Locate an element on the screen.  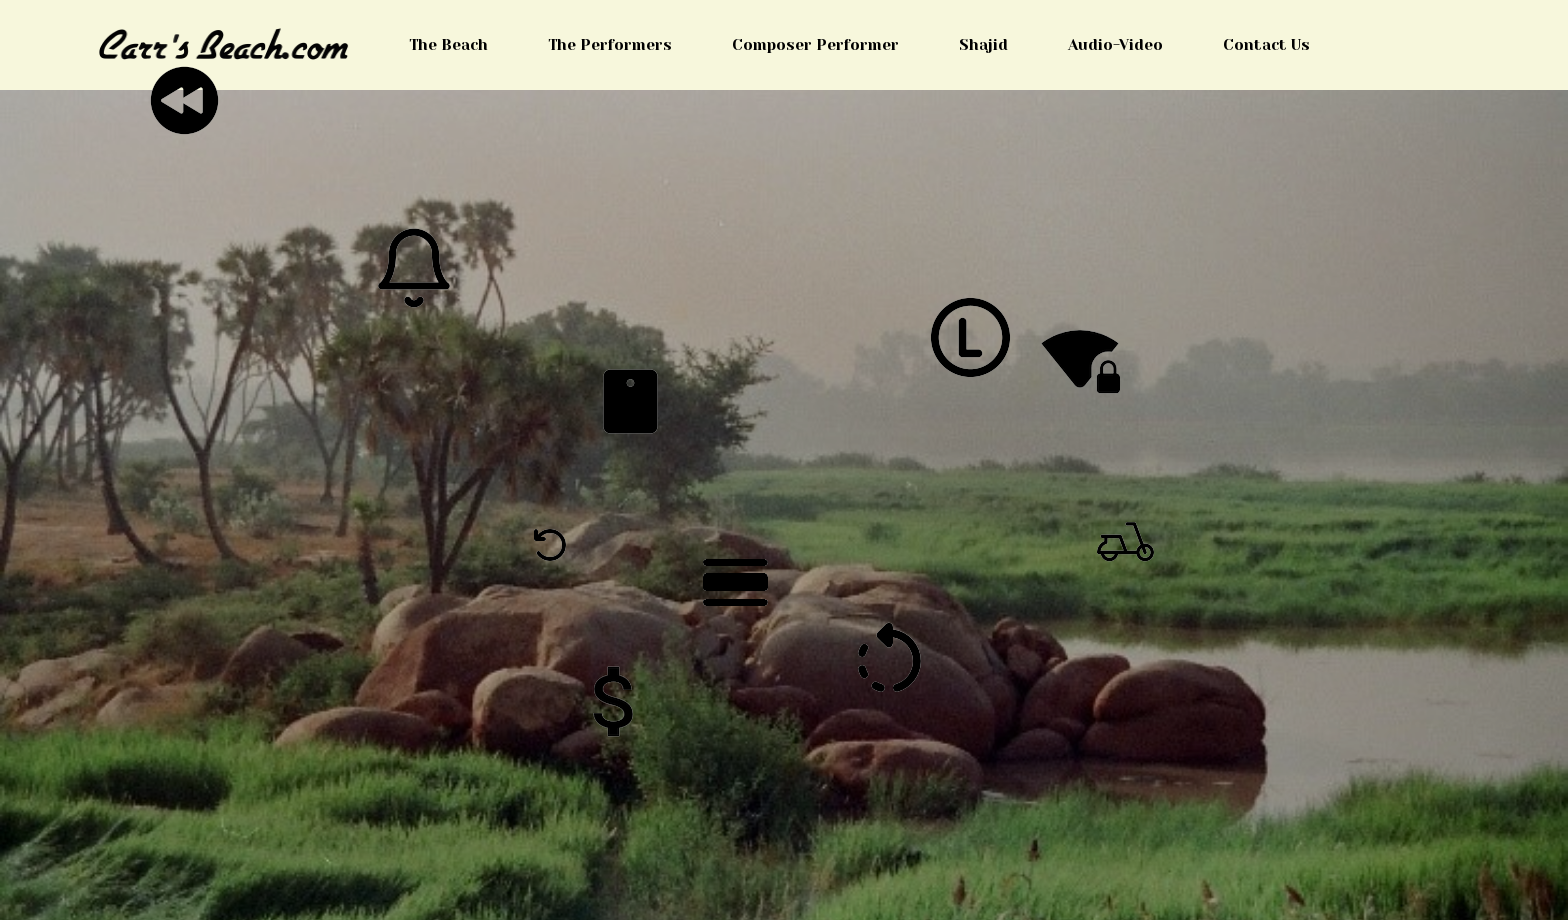
select moped or scooter delivery option is located at coordinates (1125, 543).